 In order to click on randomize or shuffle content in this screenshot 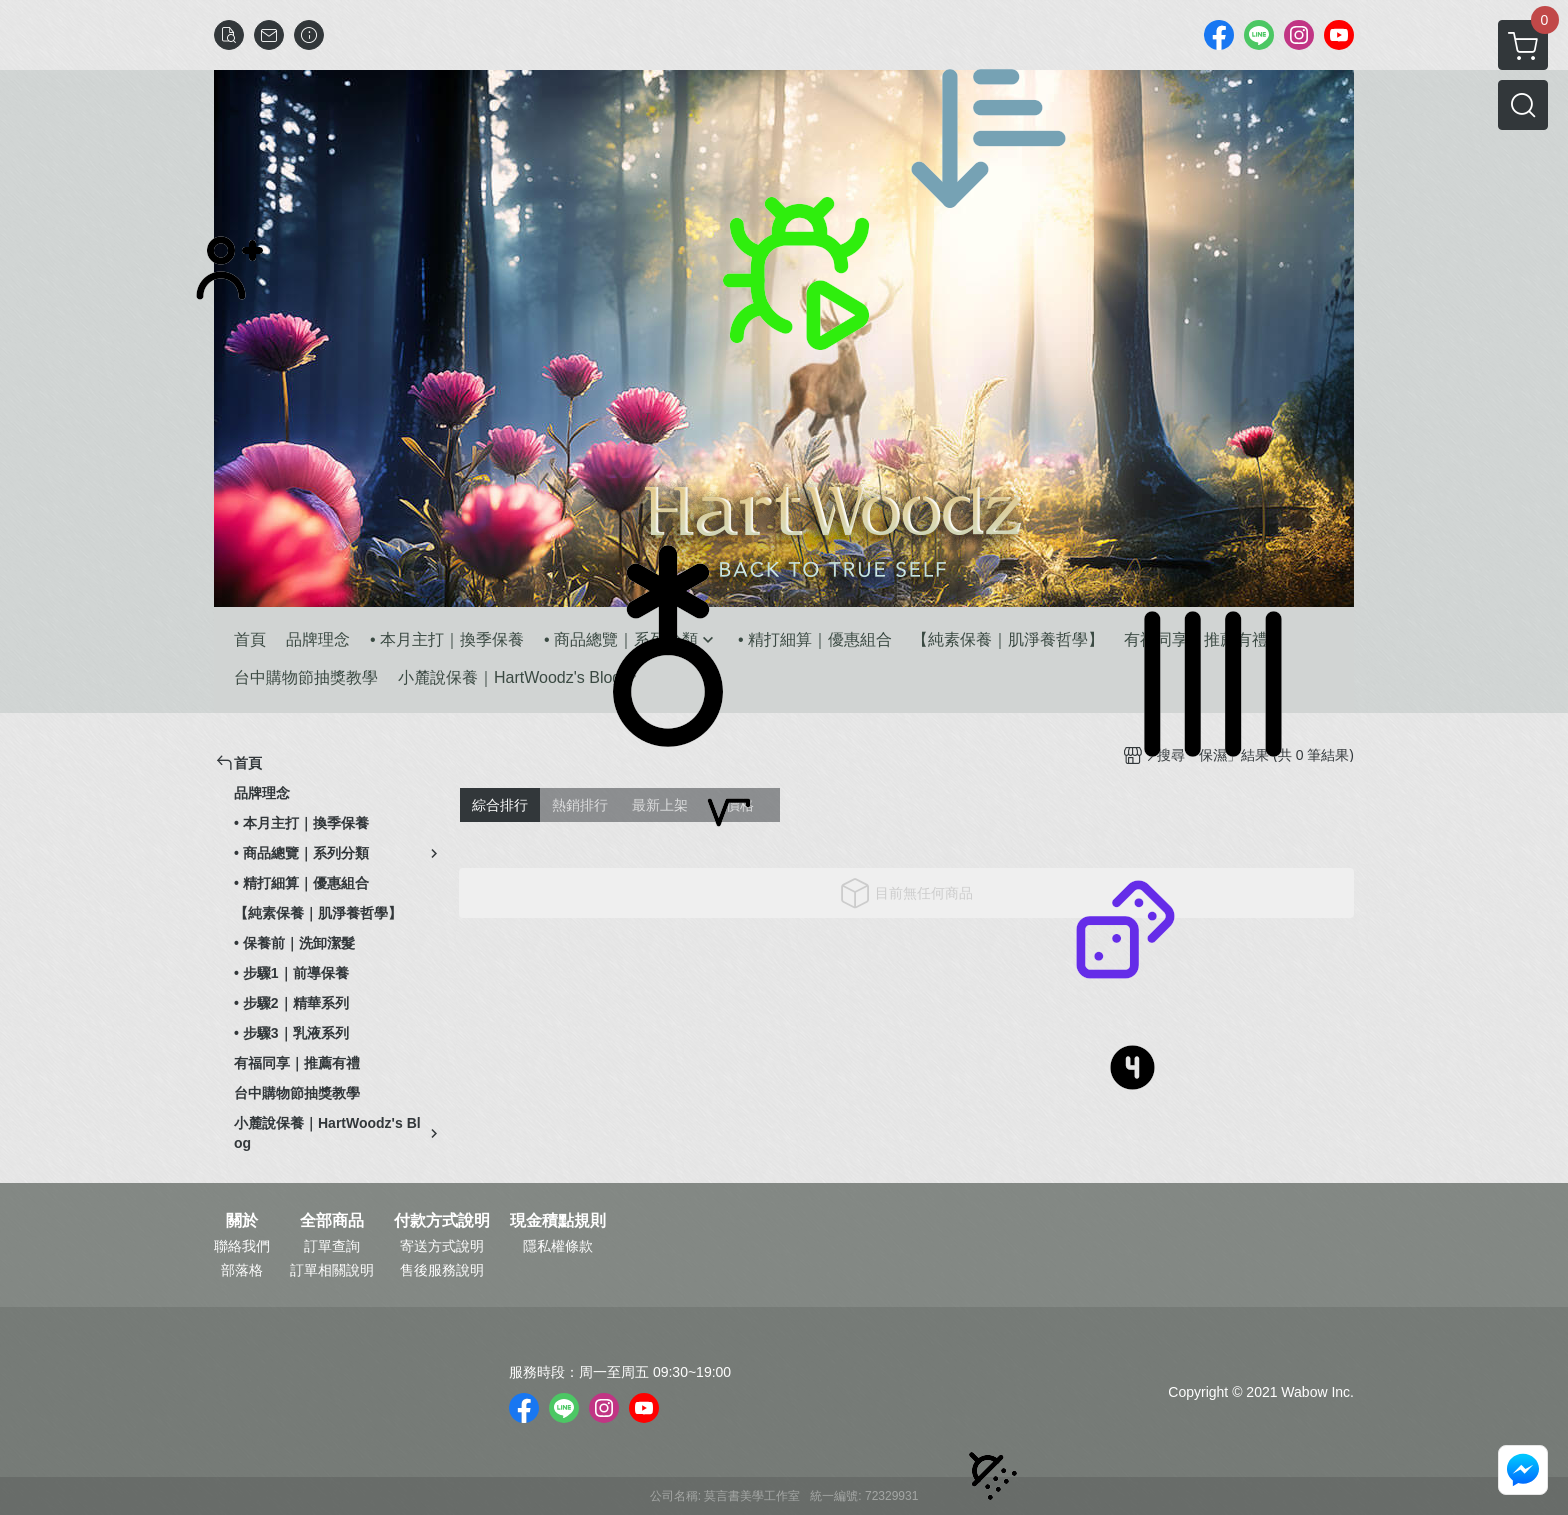, I will do `click(1125, 929)`.